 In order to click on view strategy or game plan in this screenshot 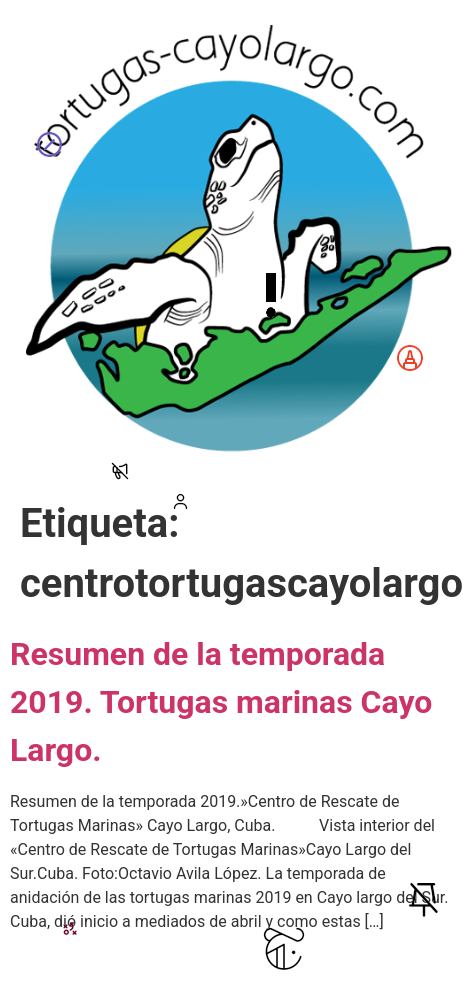, I will do `click(69, 928)`.